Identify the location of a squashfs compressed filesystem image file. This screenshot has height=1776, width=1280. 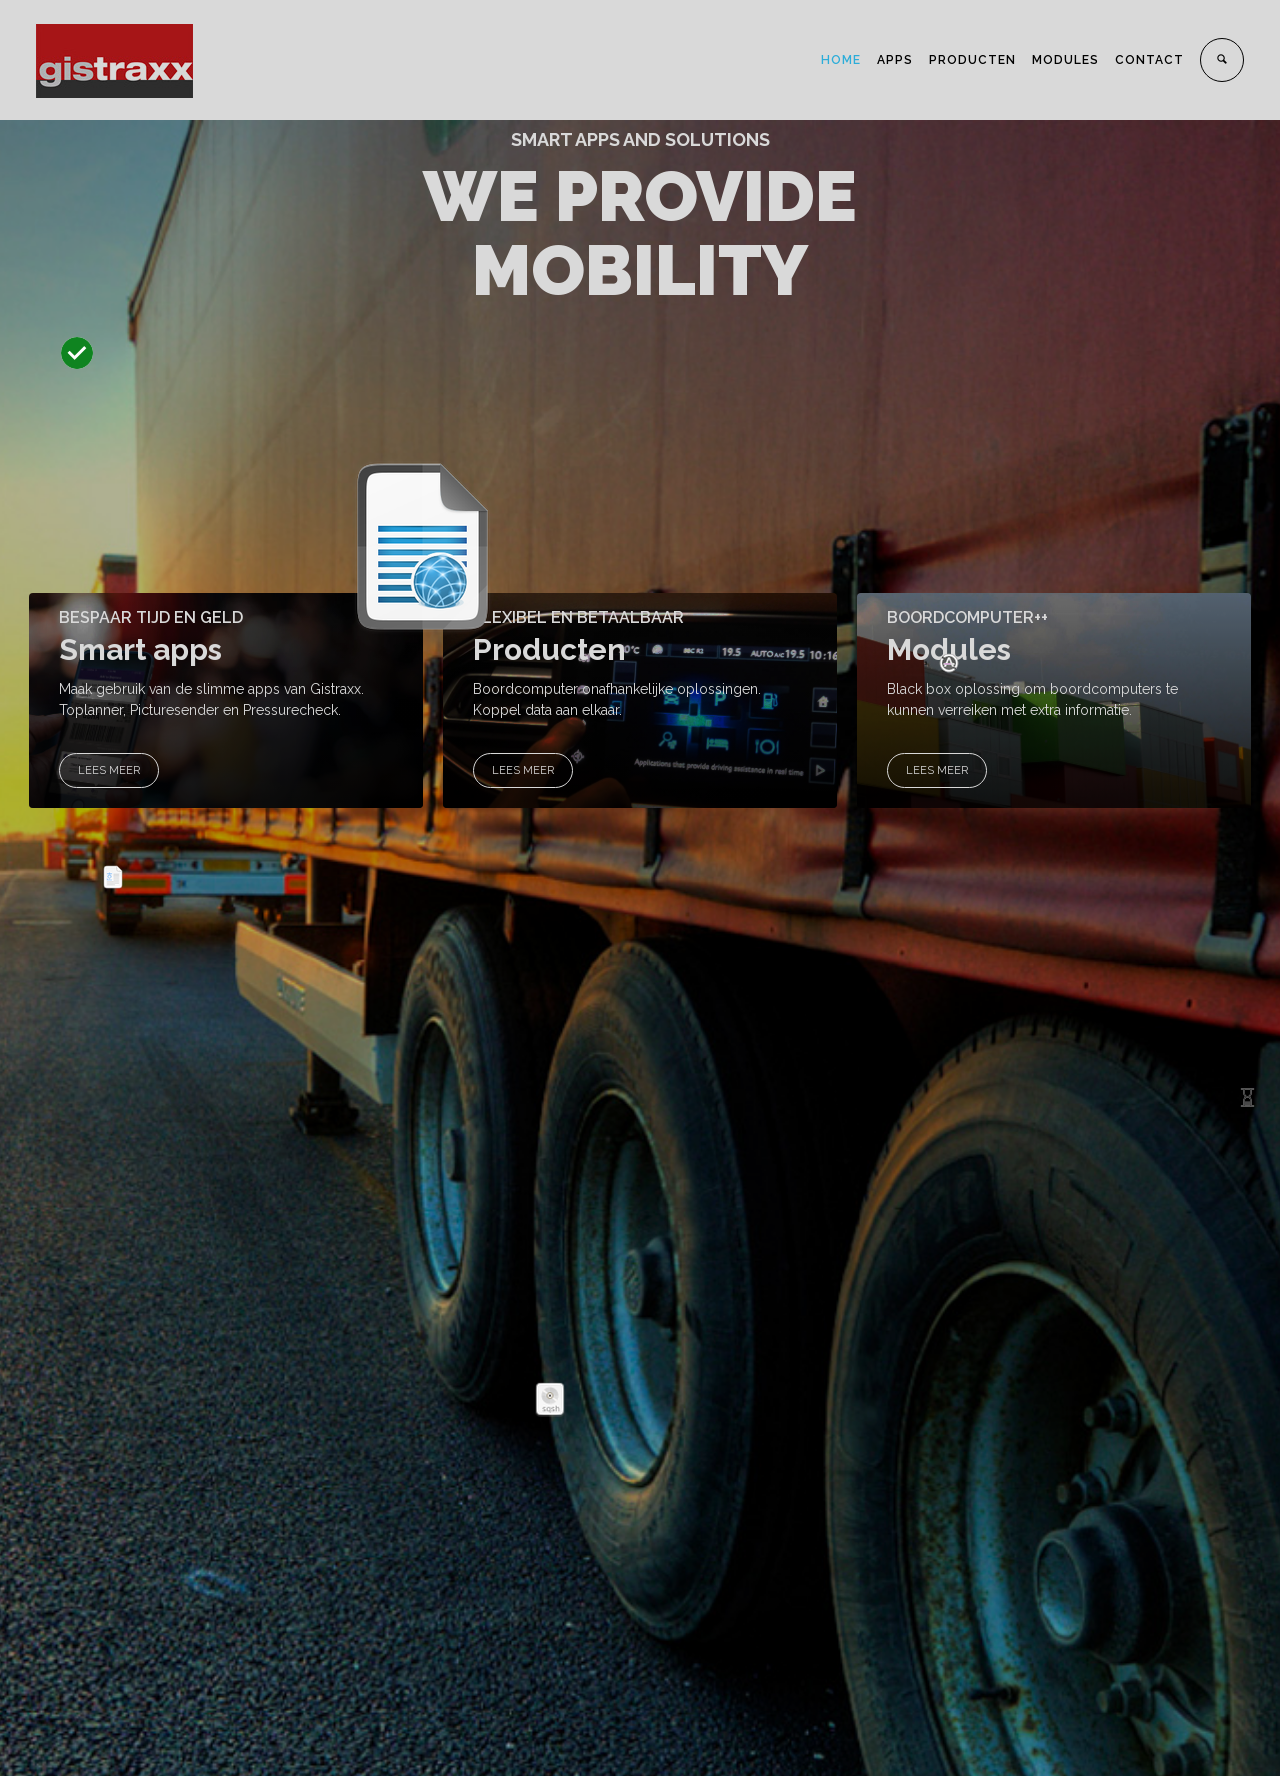
(550, 1399).